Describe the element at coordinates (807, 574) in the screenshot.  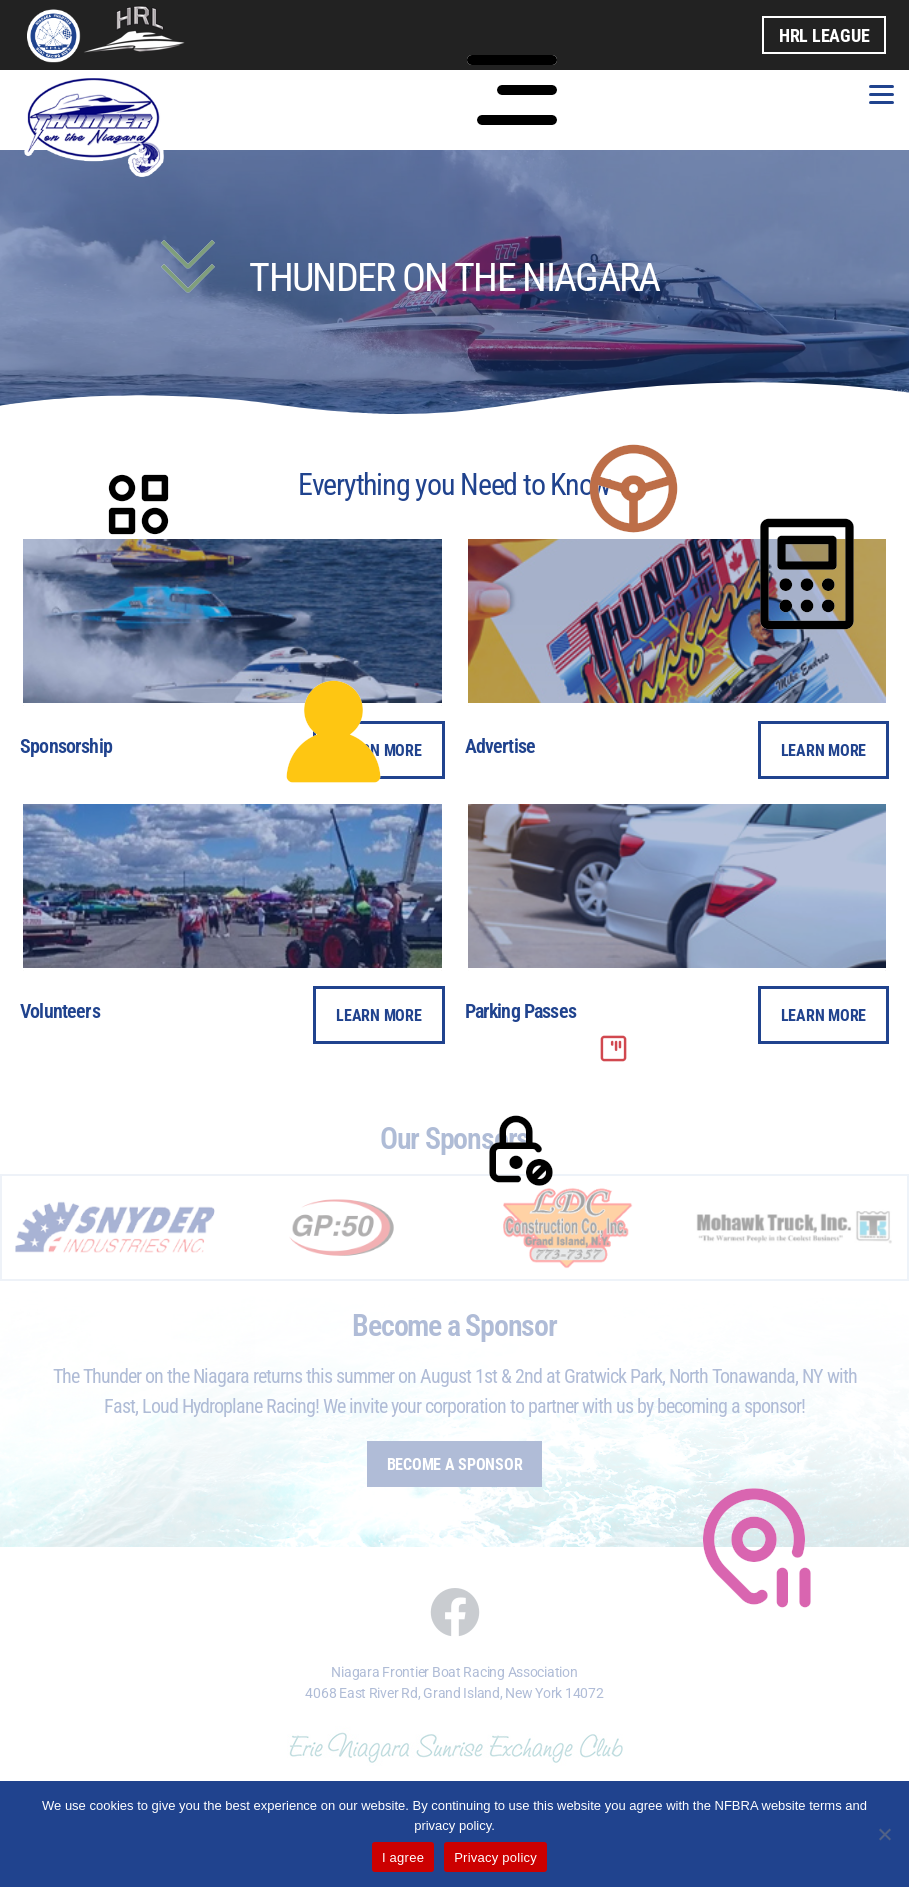
I see `open the calculator app` at that location.